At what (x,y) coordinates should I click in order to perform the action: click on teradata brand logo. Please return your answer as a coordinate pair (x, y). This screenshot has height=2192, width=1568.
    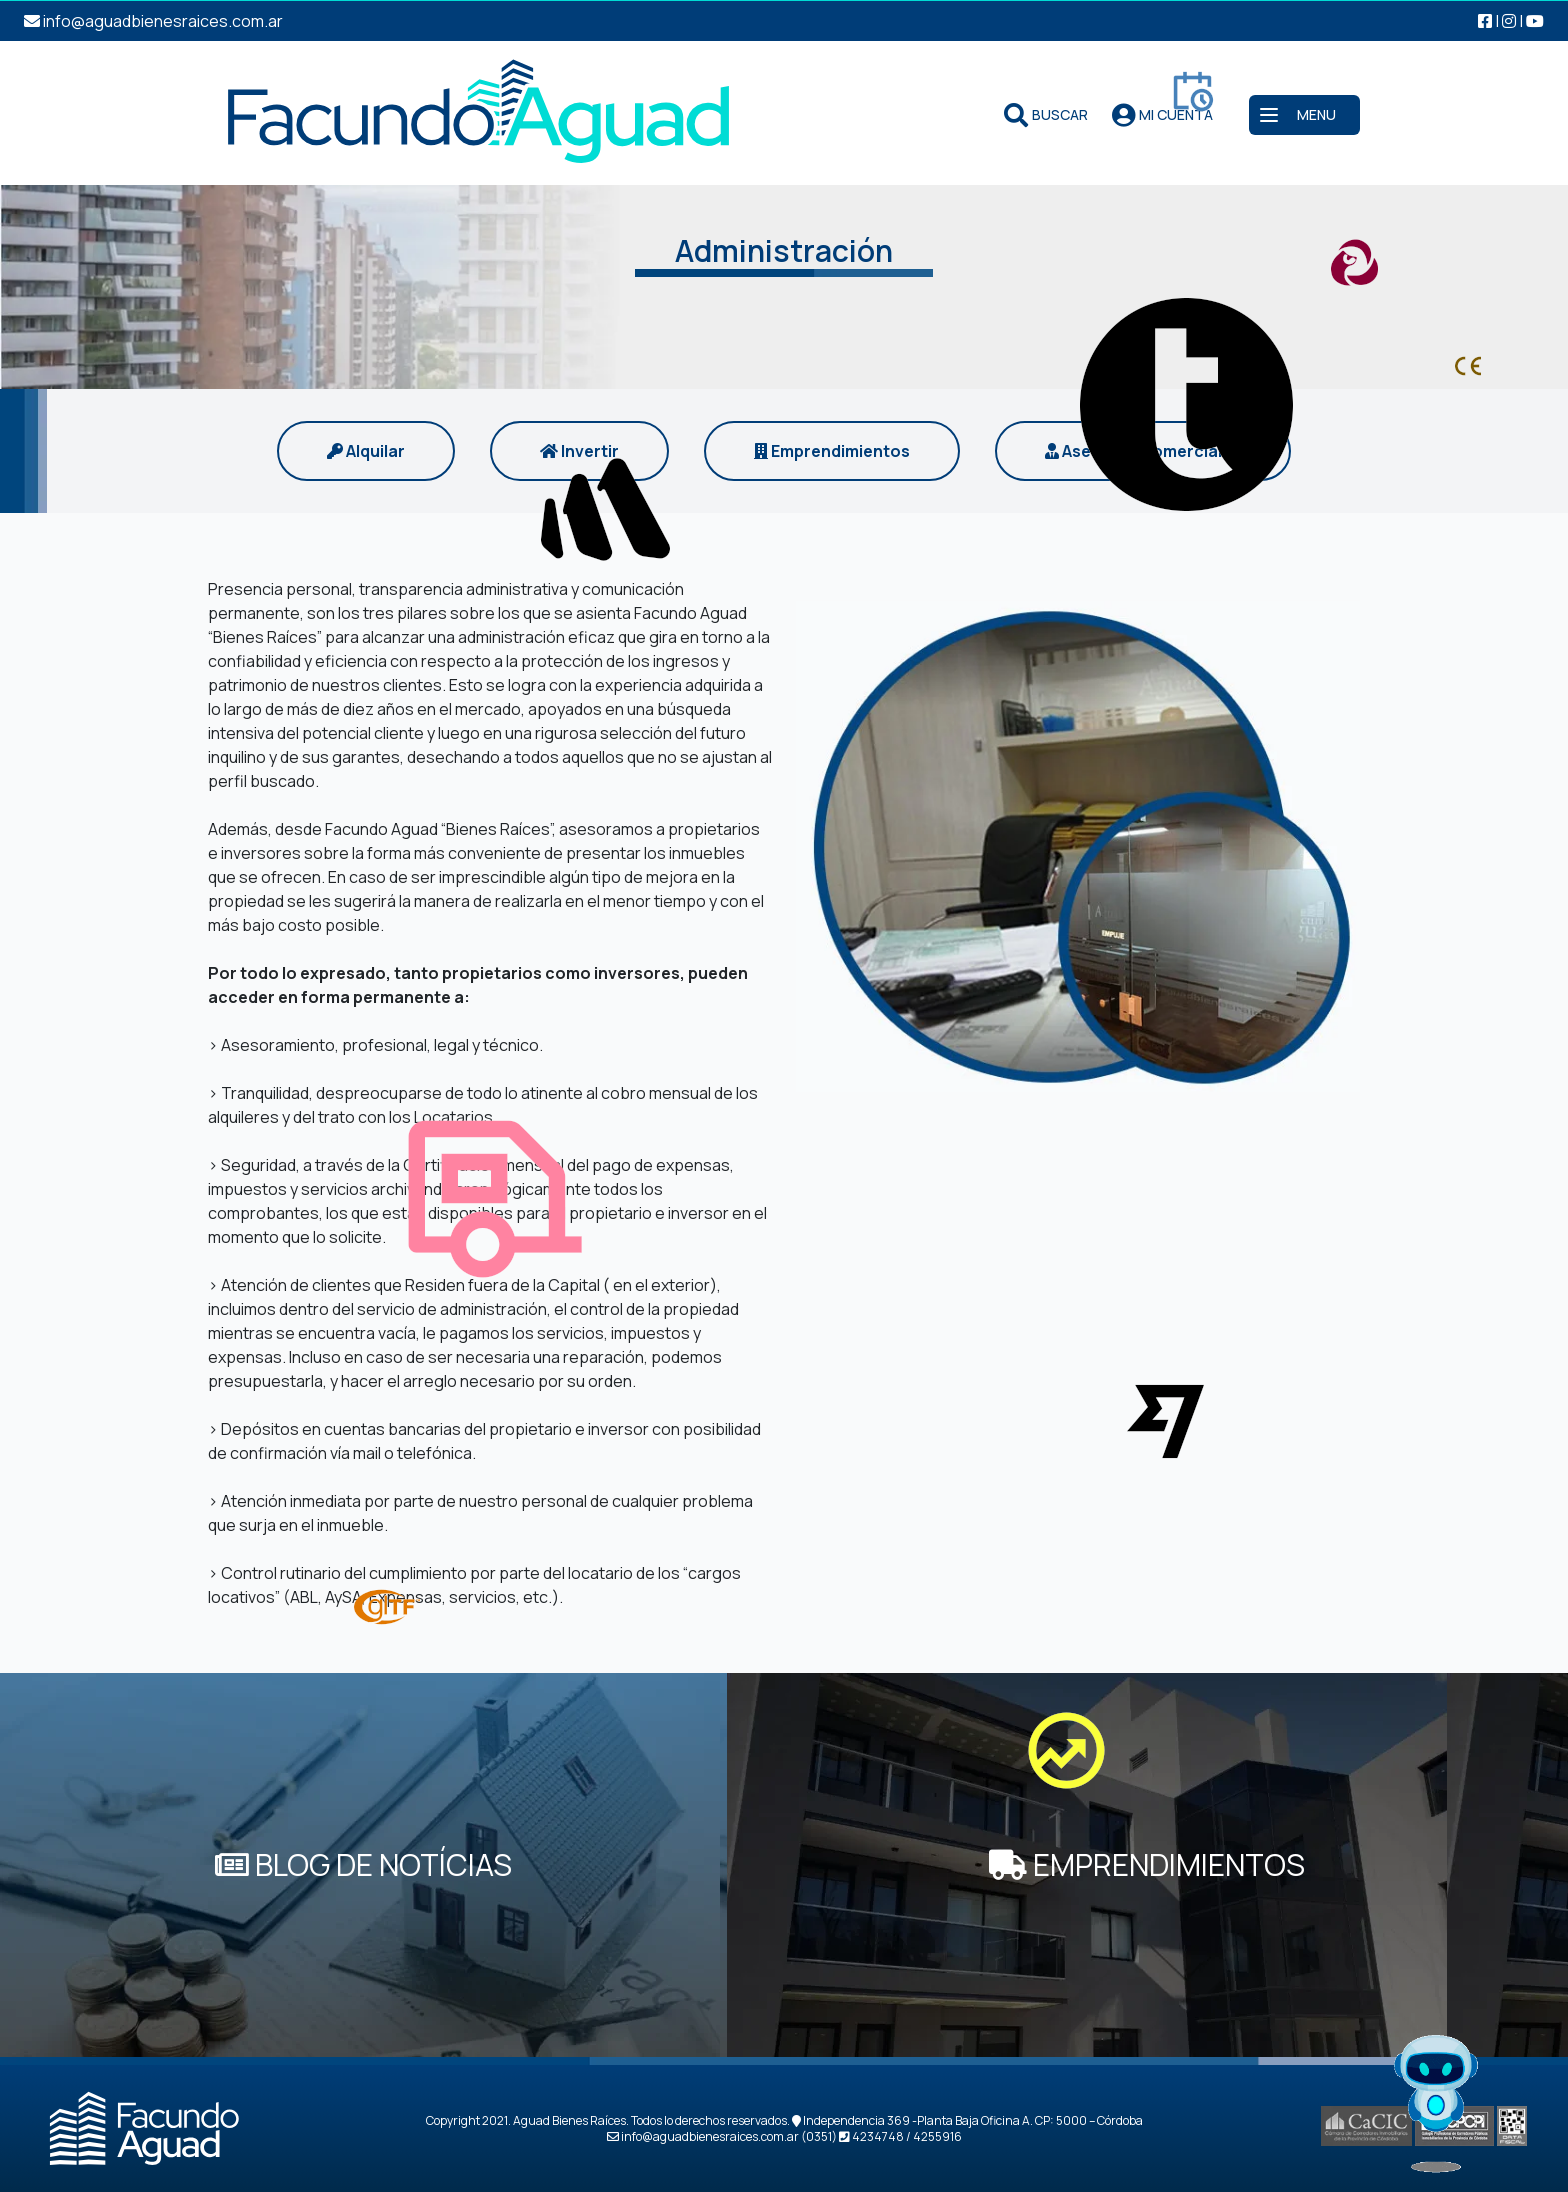
    Looking at the image, I should click on (1186, 404).